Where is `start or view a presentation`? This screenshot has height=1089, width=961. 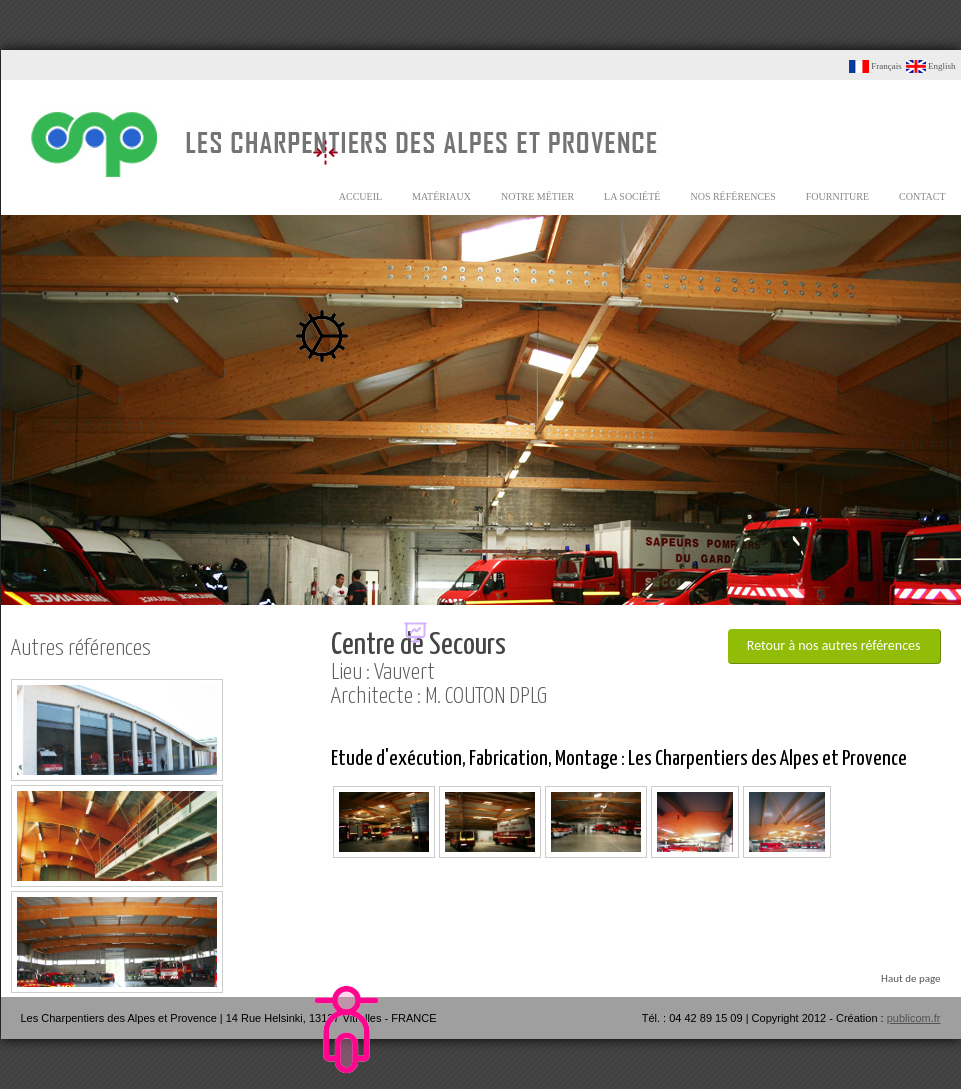
start or view a presentation is located at coordinates (415, 632).